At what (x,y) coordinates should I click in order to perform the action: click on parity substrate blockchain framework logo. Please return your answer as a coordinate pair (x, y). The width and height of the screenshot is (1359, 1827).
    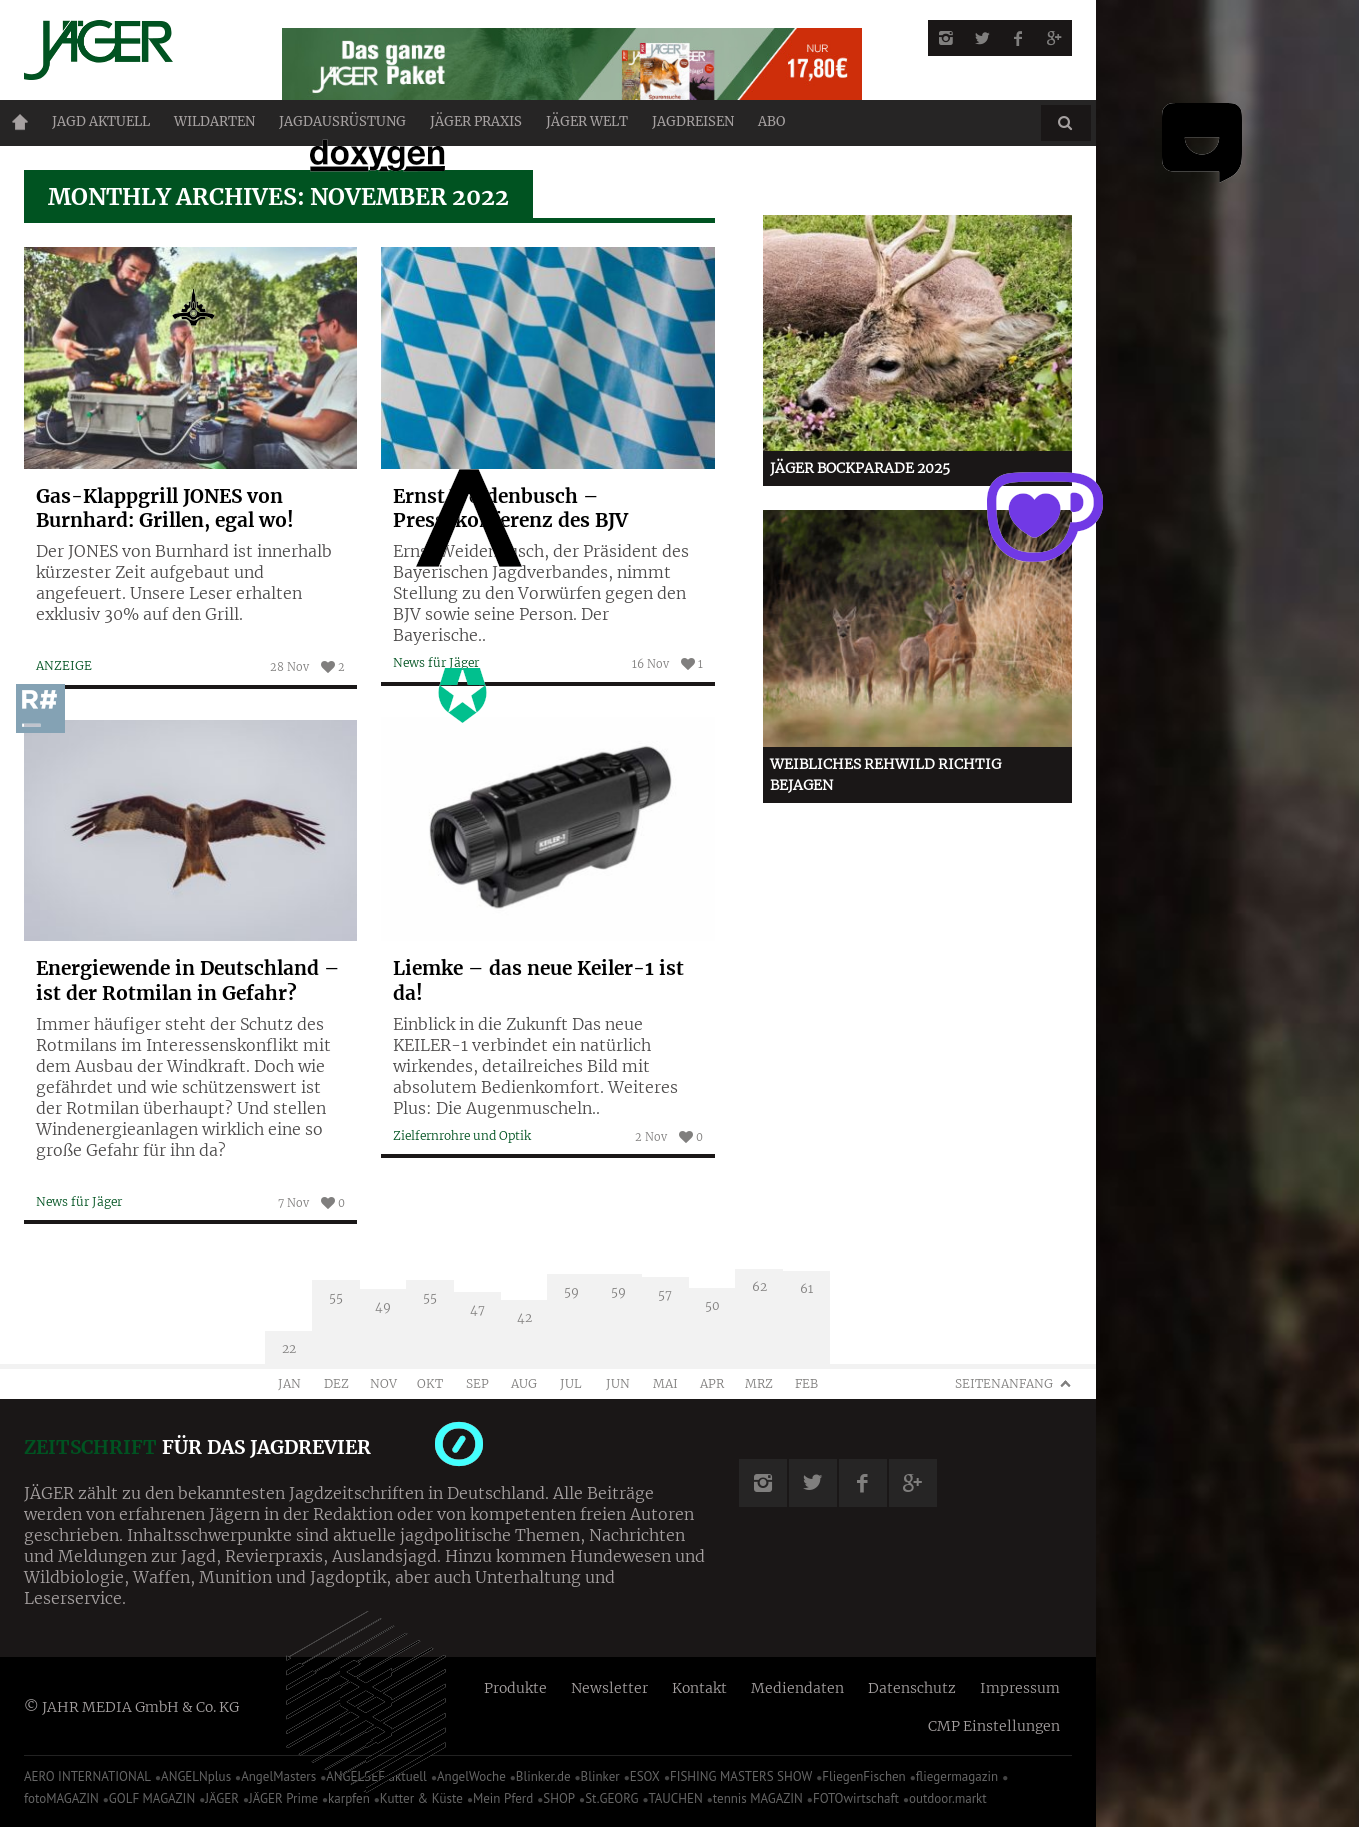
    Looking at the image, I should click on (366, 1702).